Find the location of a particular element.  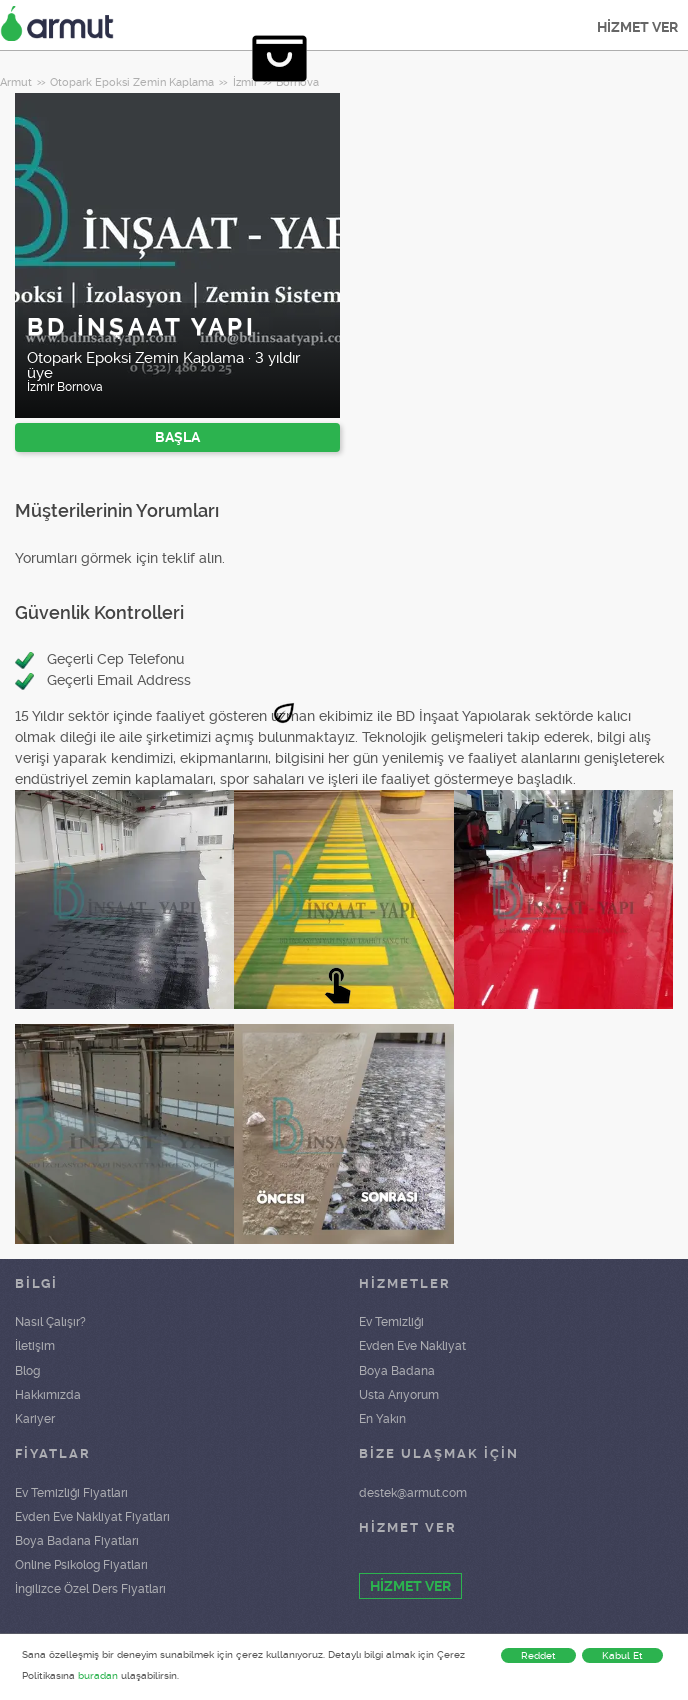

view your shopping cart is located at coordinates (279, 58).